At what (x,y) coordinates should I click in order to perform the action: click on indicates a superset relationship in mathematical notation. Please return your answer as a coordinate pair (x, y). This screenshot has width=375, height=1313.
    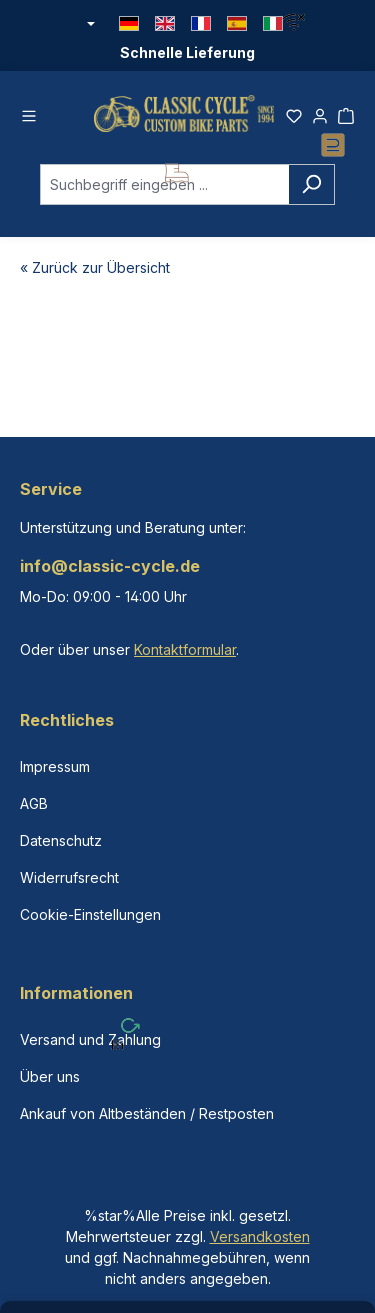
    Looking at the image, I should click on (333, 145).